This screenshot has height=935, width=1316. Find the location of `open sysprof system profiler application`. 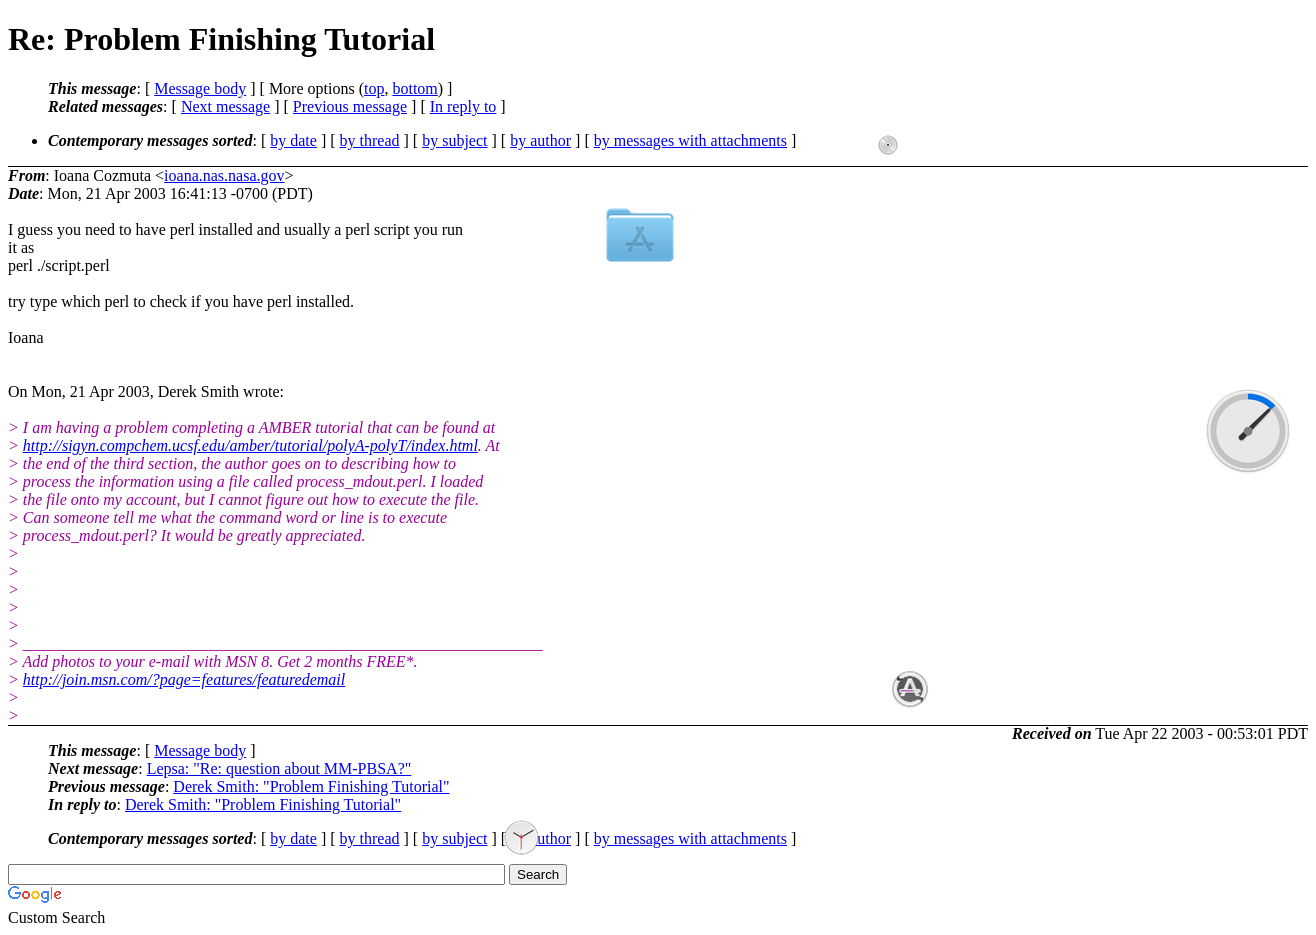

open sysprof system profiler application is located at coordinates (1248, 431).